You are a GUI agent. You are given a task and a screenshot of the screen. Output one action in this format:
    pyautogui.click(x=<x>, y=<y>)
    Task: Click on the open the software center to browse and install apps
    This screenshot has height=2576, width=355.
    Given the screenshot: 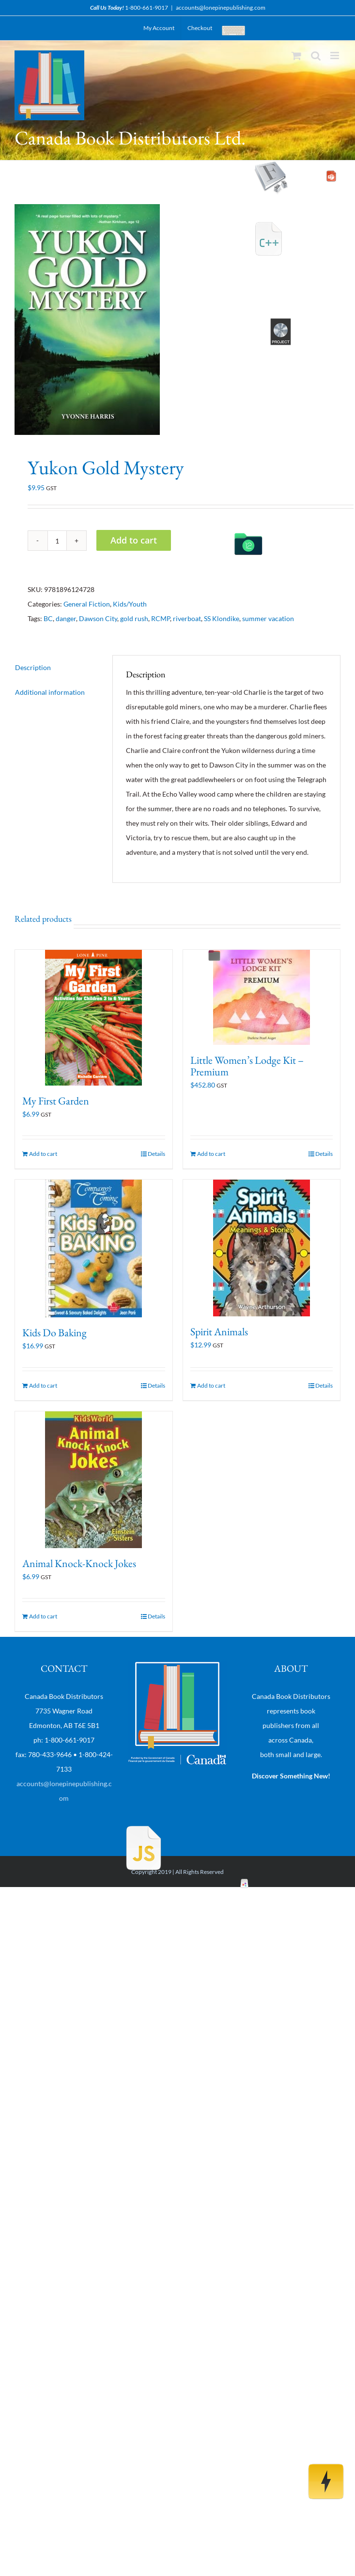 What is the action you would take?
    pyautogui.click(x=244, y=1883)
    